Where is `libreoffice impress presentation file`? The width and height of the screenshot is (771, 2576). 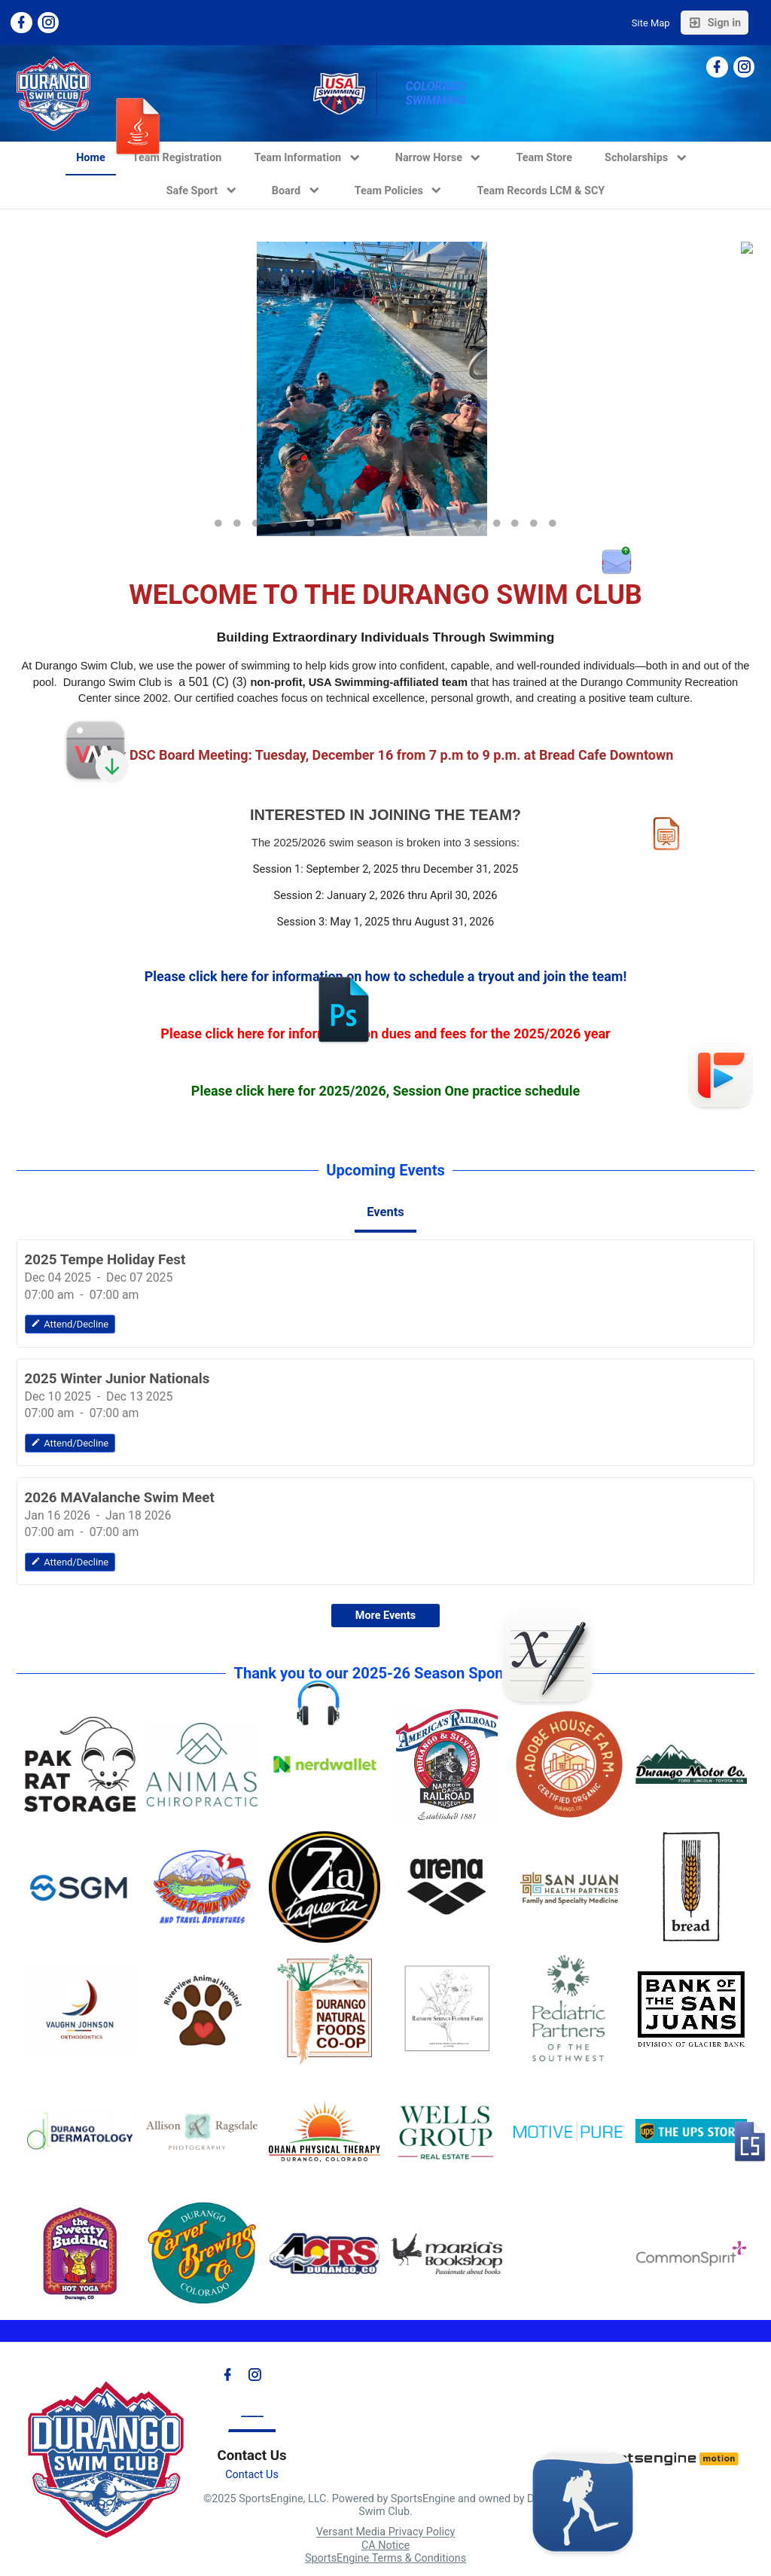
libreoffice impress presentation file is located at coordinates (666, 834).